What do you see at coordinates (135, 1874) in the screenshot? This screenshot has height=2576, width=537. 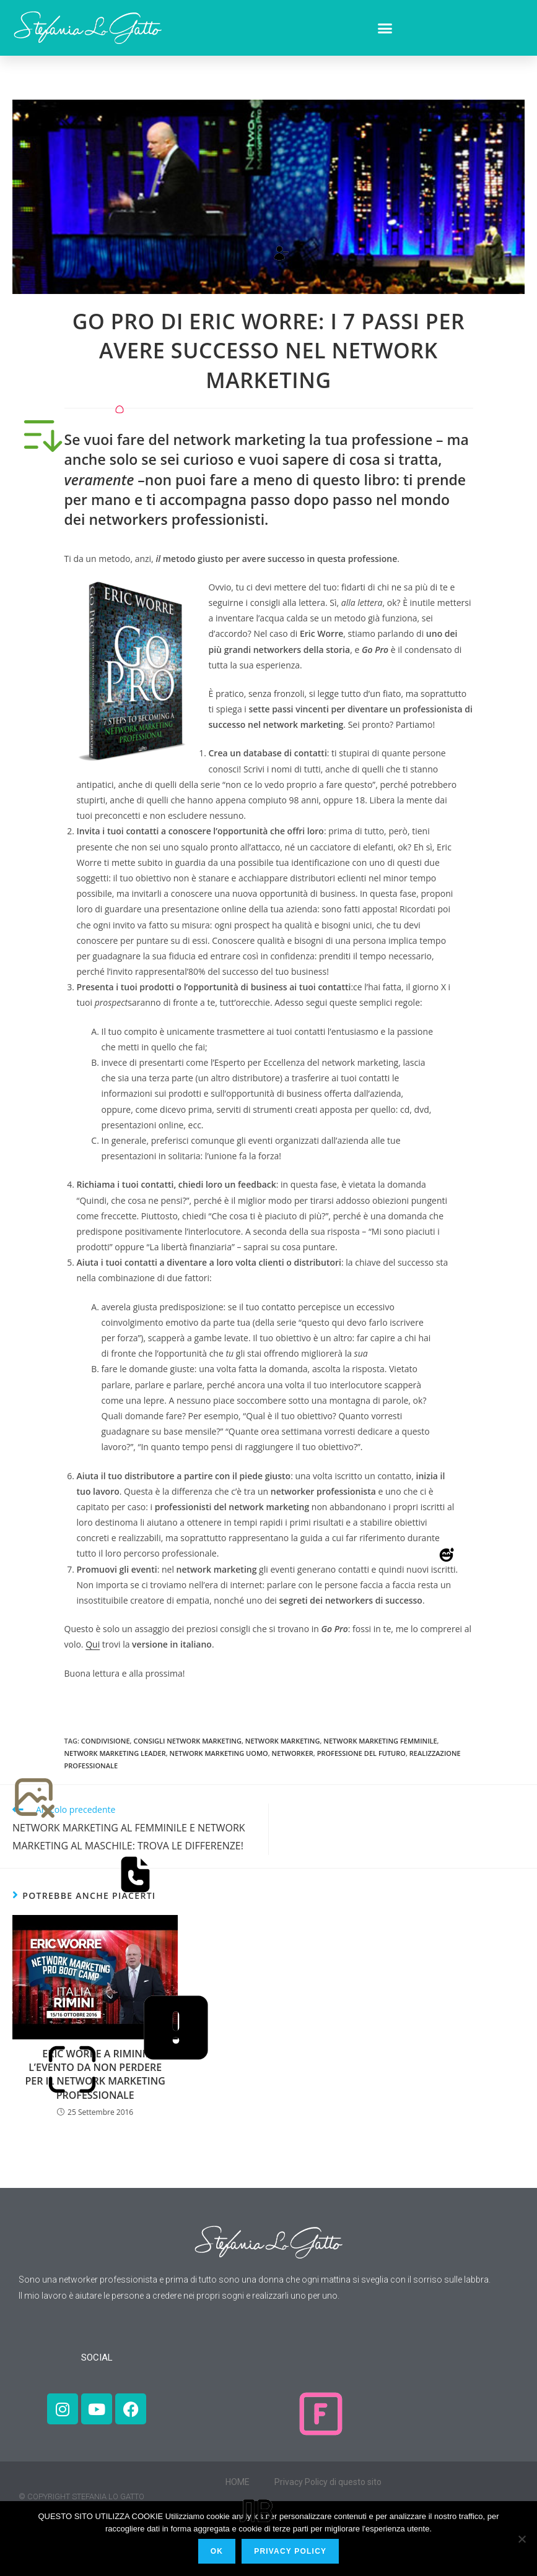 I see `access phone call records or logs` at bounding box center [135, 1874].